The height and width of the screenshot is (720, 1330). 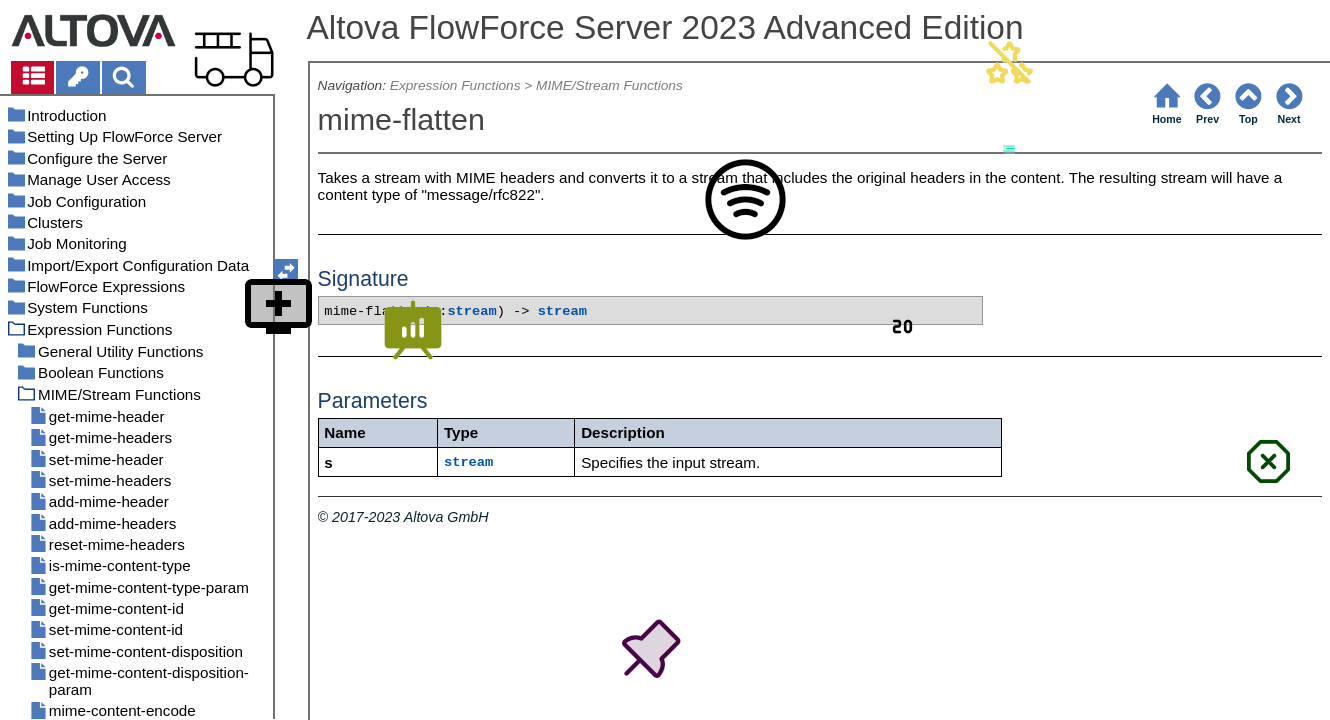 I want to click on add video to watch queue, so click(x=278, y=306).